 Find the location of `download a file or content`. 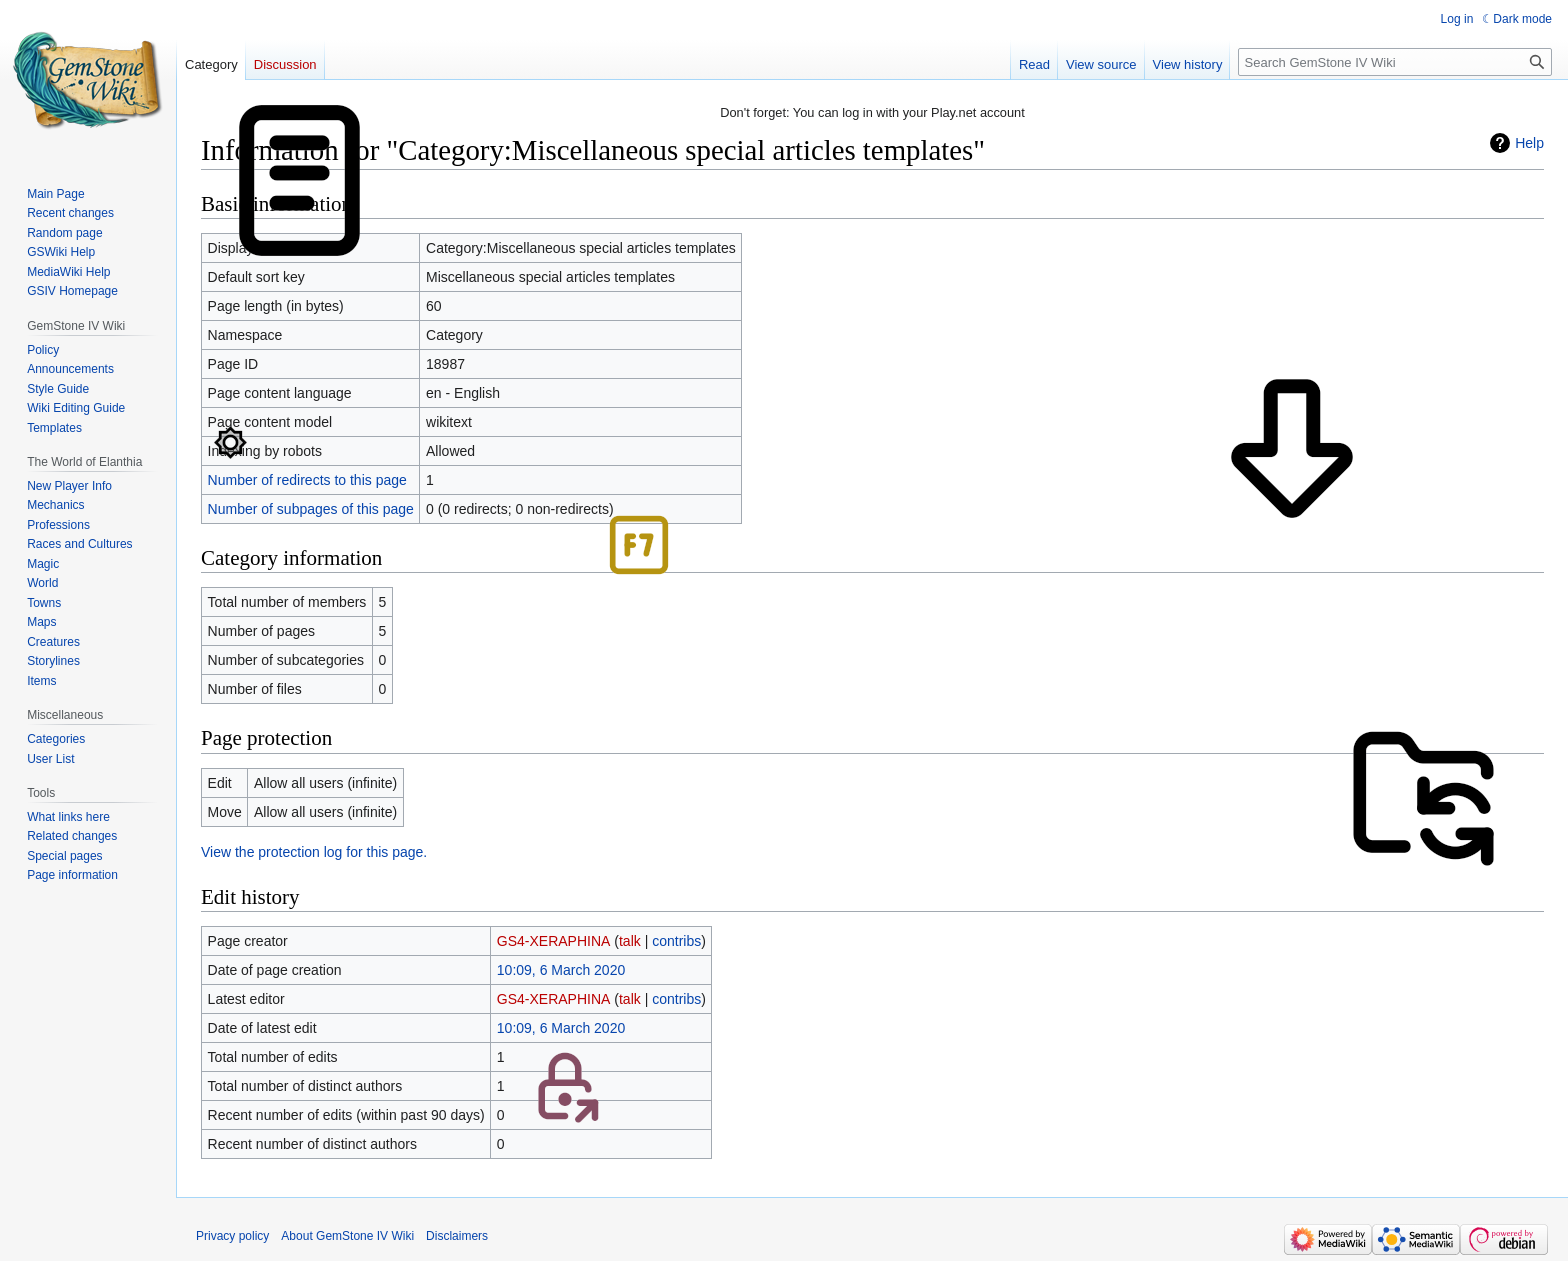

download a file or content is located at coordinates (1292, 450).